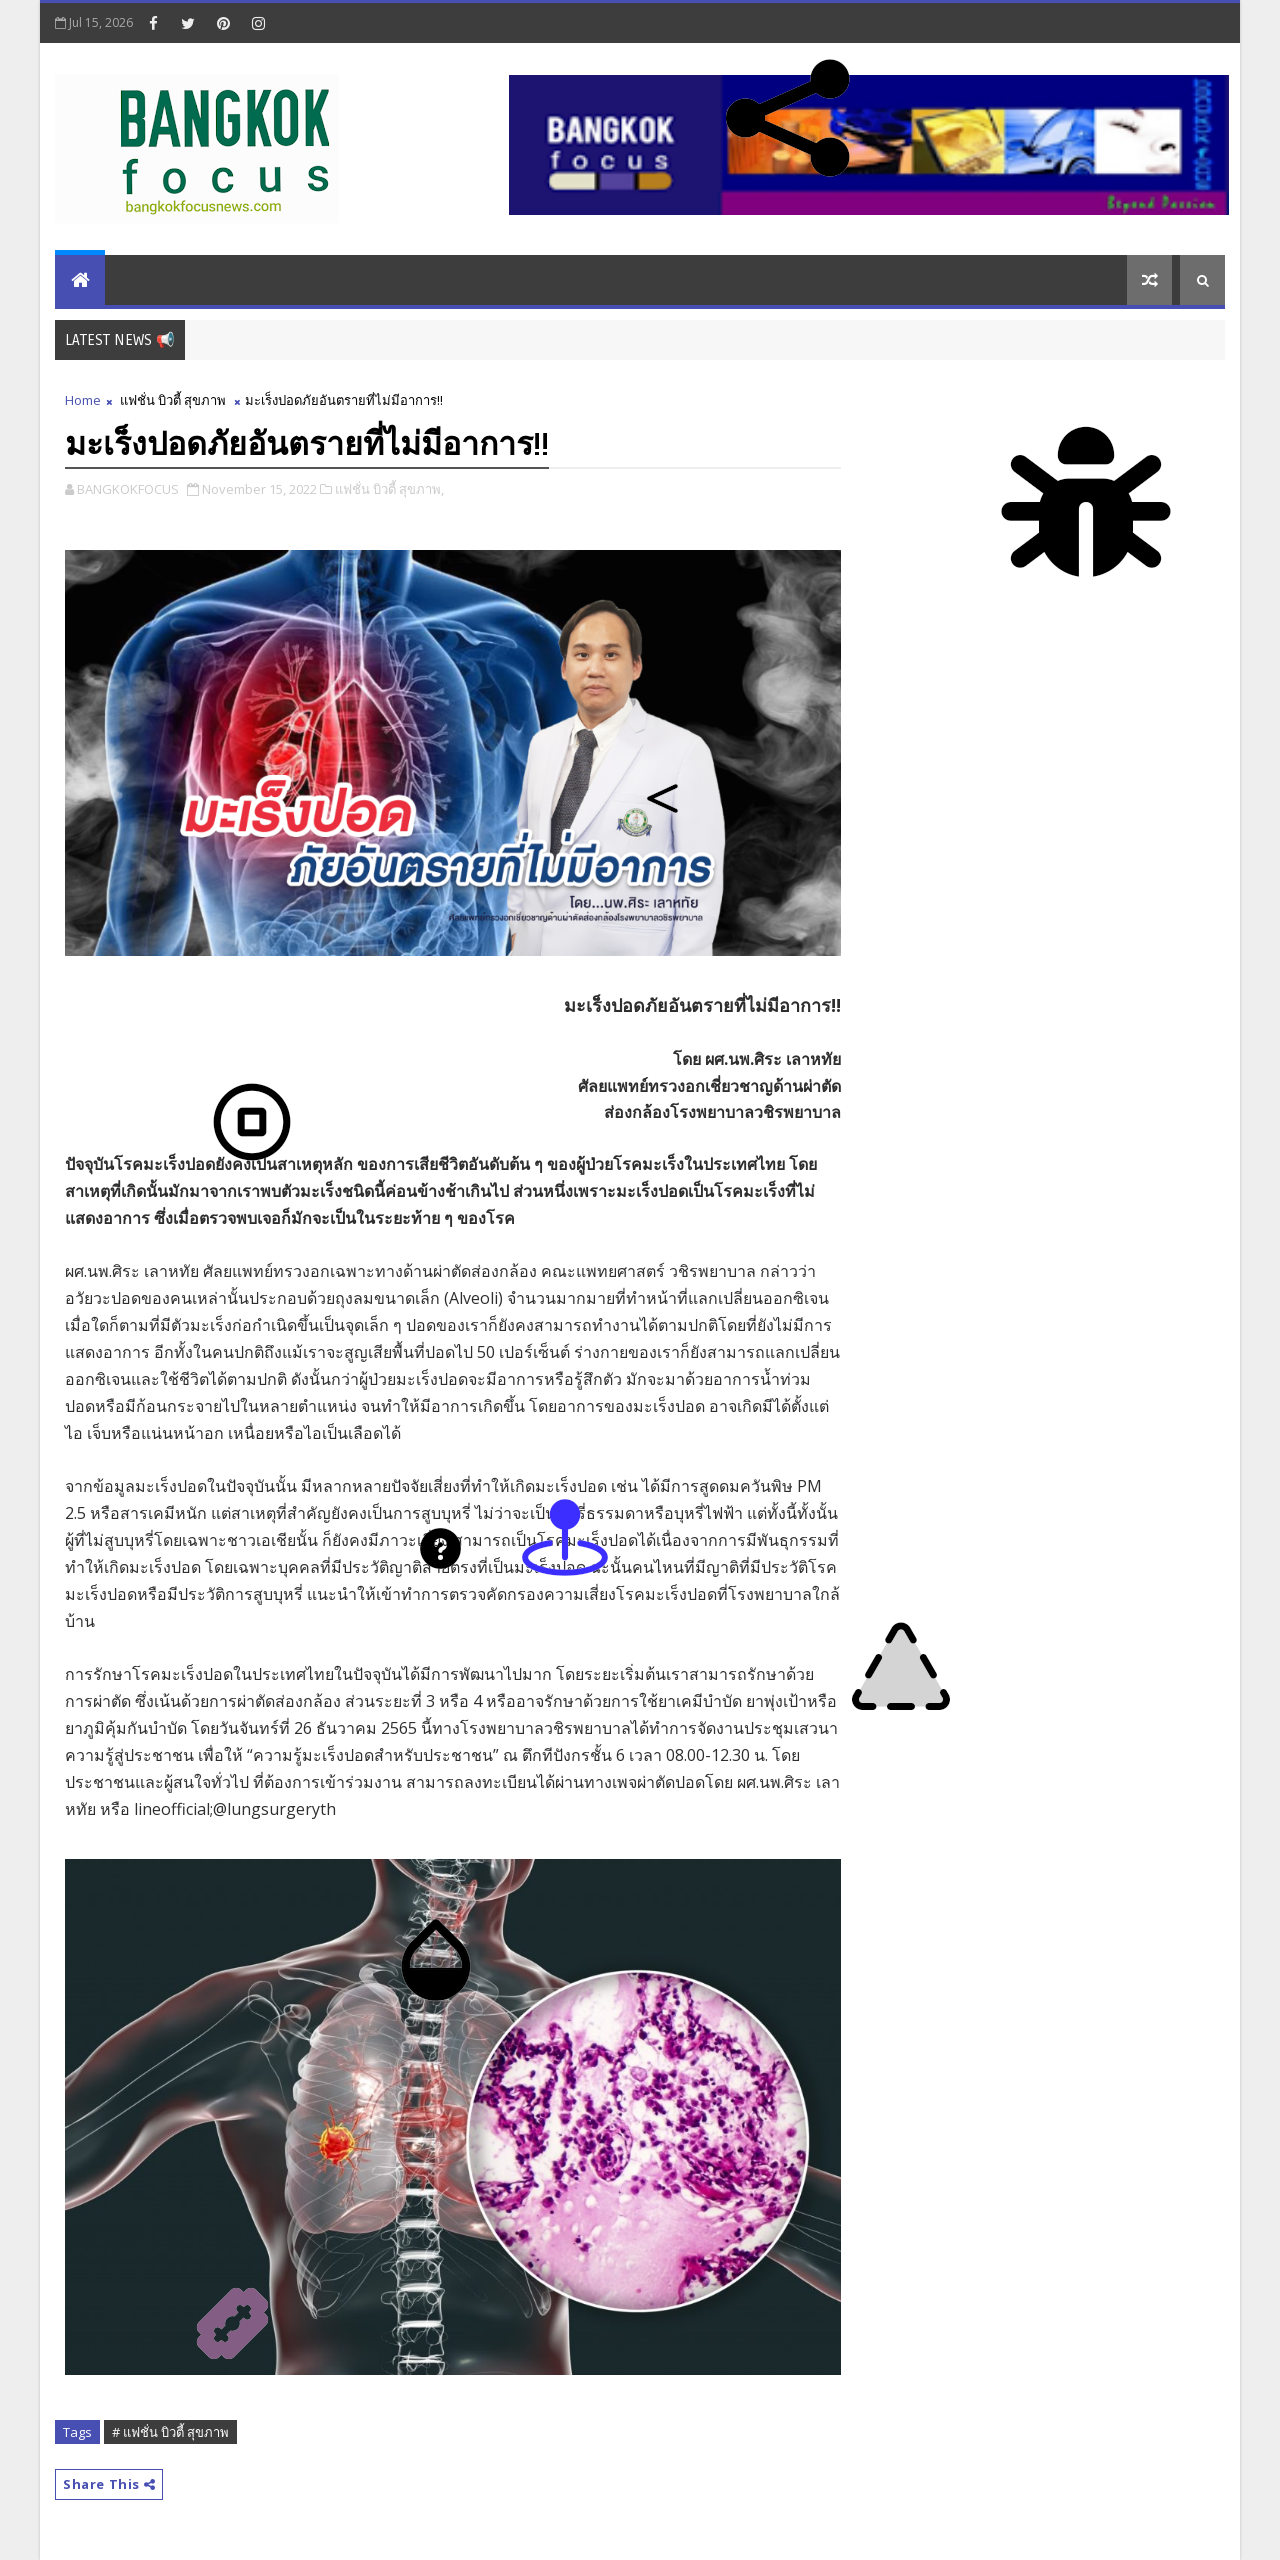 Image resolution: width=1280 pixels, height=2560 pixels. I want to click on view location area or radius, so click(565, 1539).